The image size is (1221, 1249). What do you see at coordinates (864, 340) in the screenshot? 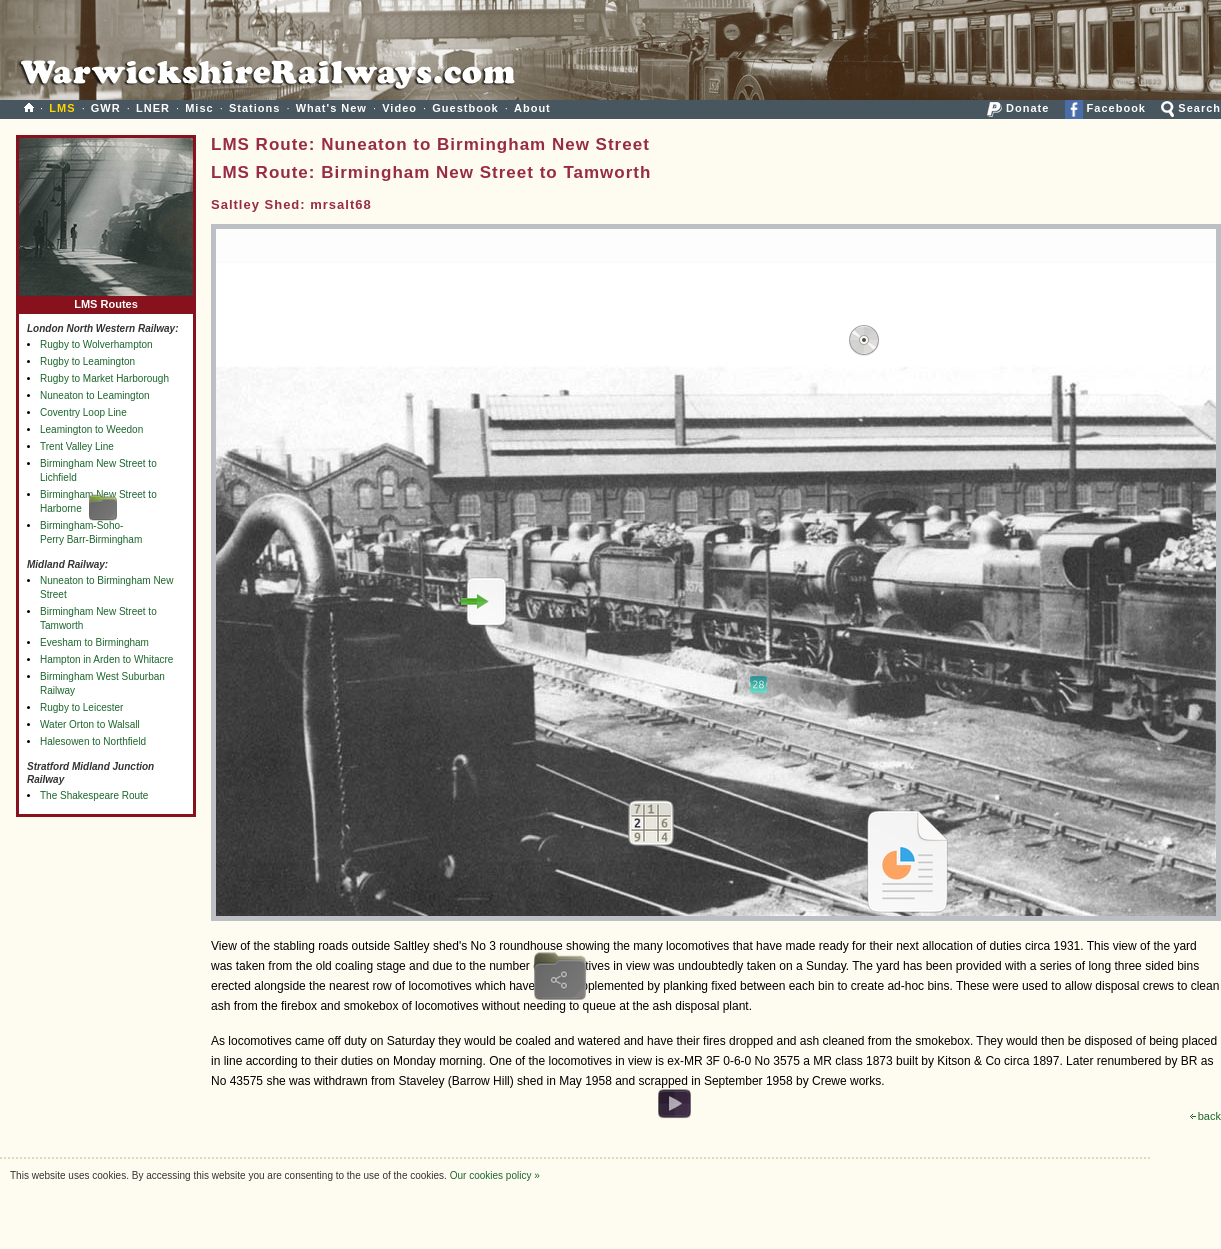
I see `access cd/dvd drive` at bounding box center [864, 340].